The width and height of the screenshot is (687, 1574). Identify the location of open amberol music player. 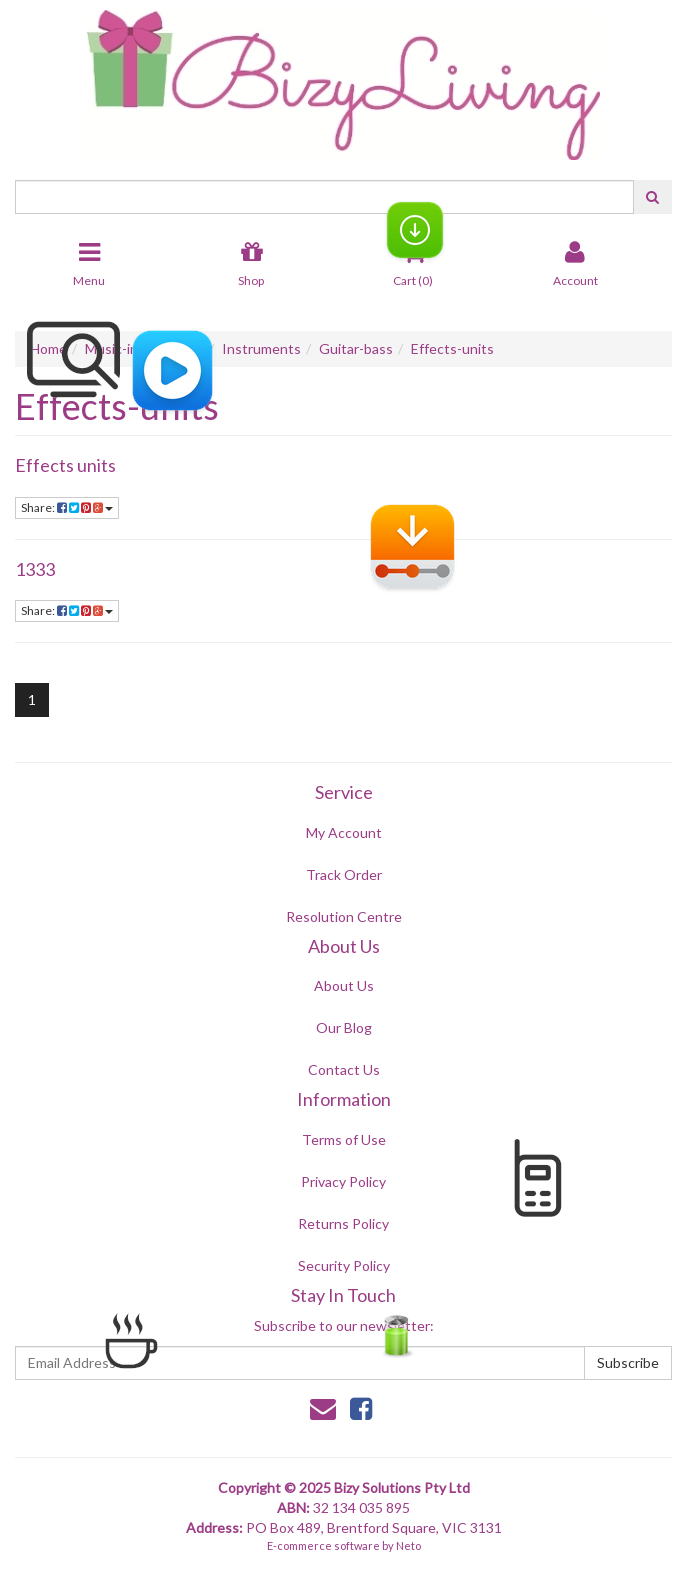
(172, 370).